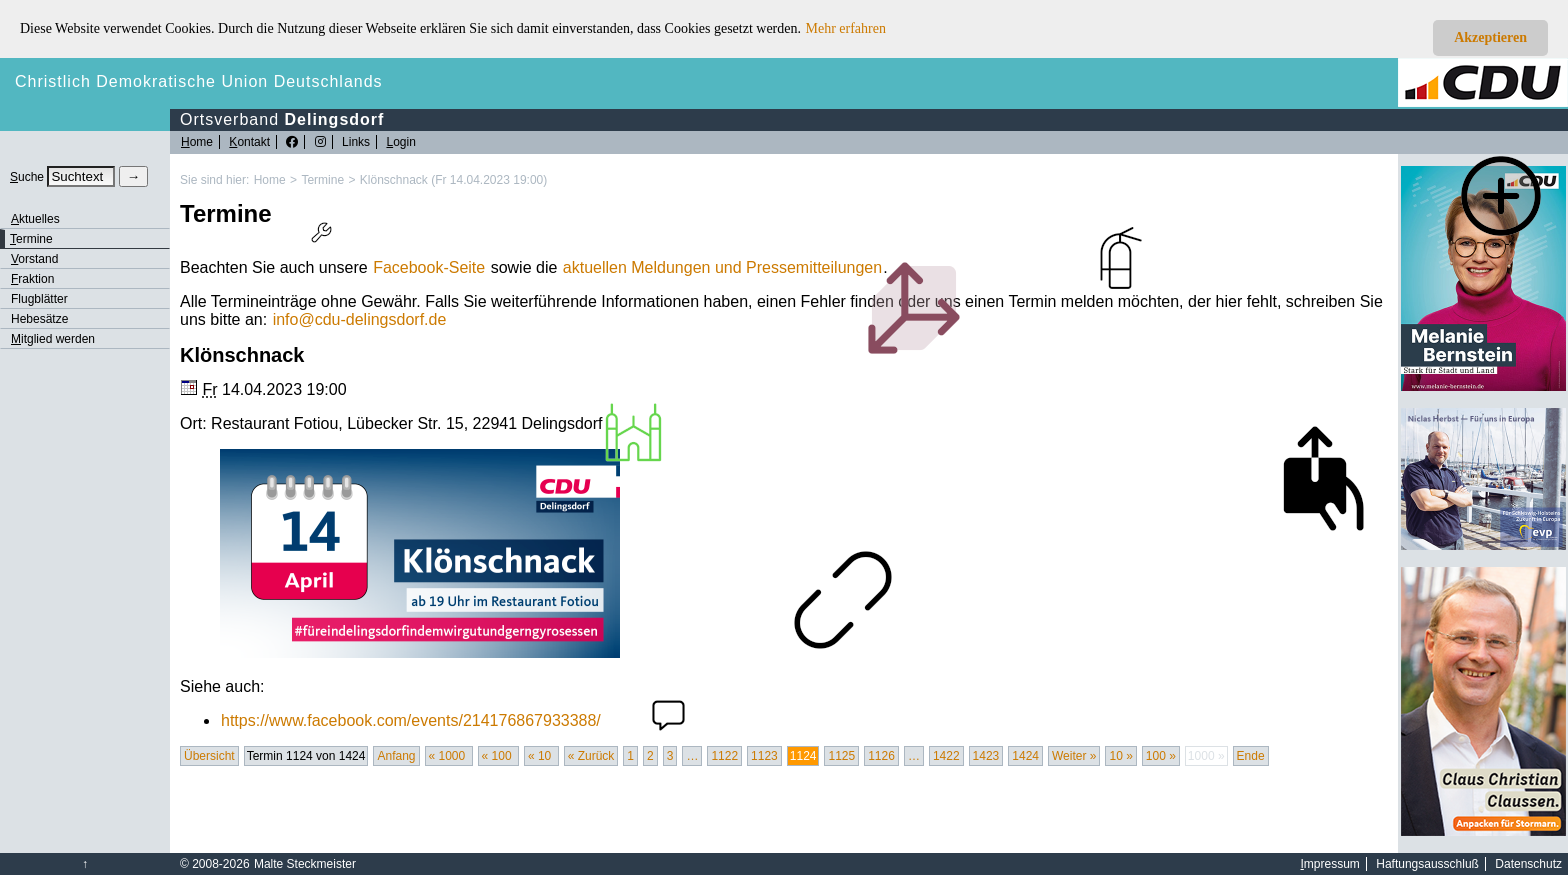  What do you see at coordinates (668, 715) in the screenshot?
I see `open chat or messaging` at bounding box center [668, 715].